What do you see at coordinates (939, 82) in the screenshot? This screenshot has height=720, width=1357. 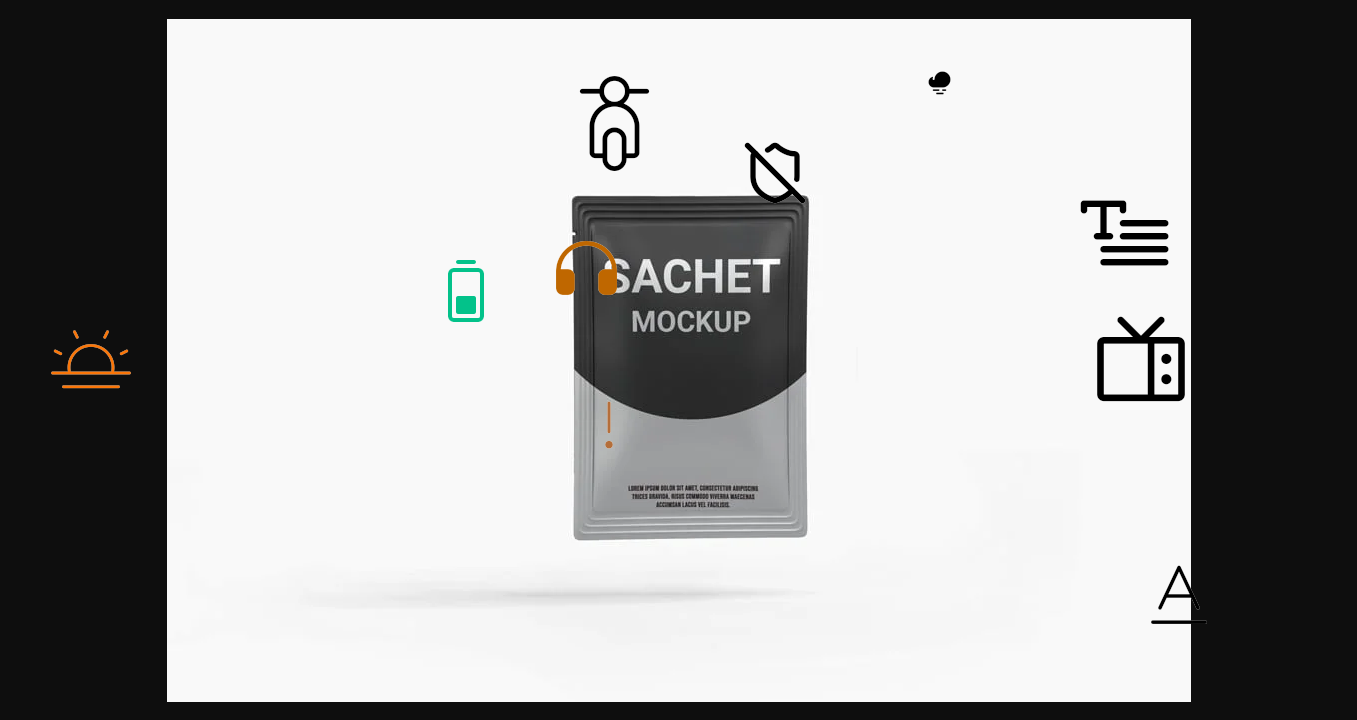 I see `indicates foggy weather conditions` at bounding box center [939, 82].